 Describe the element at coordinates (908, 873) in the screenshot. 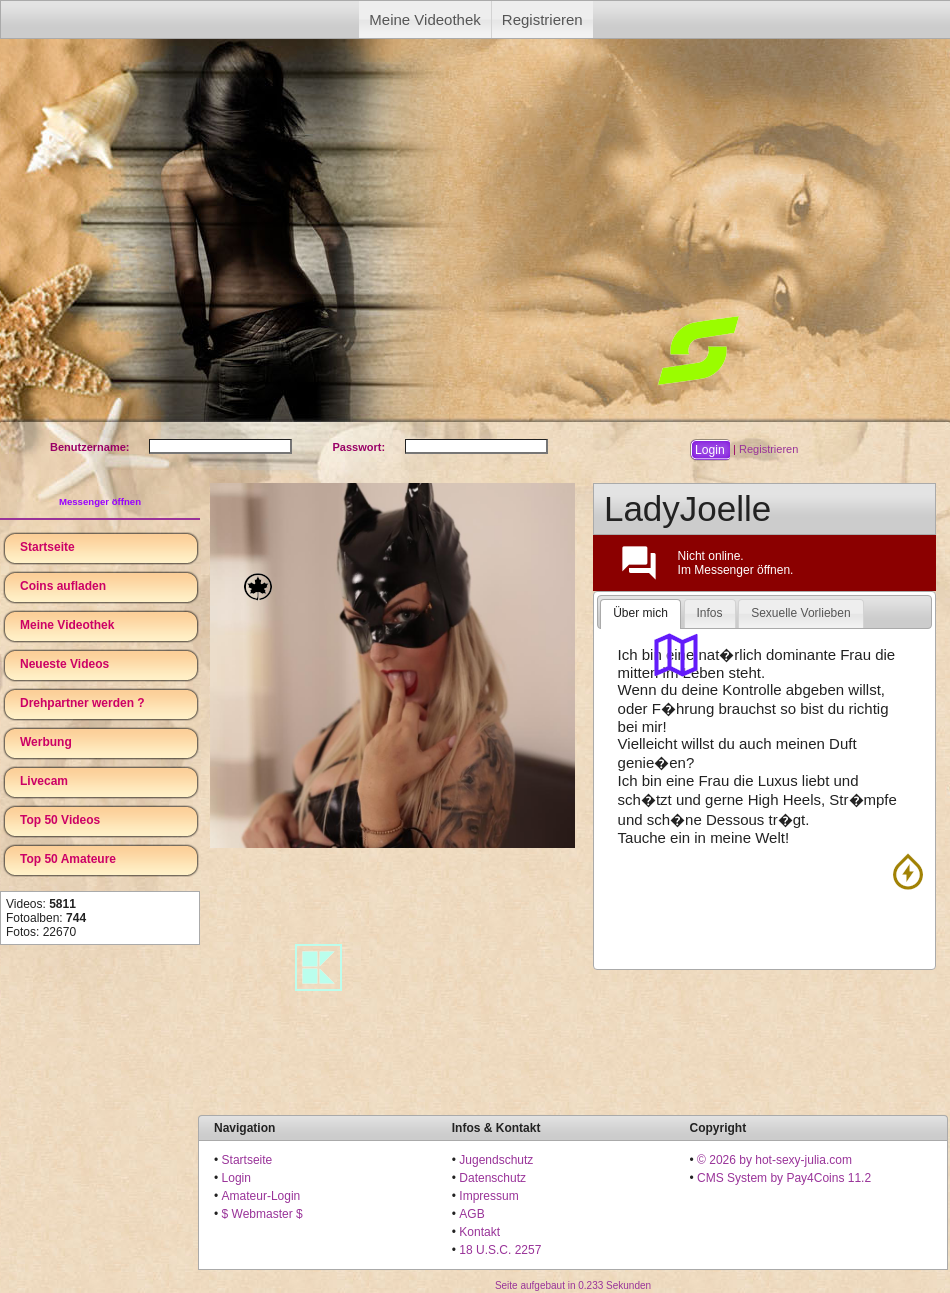

I see `indicates hydroelectric or water-powered energy` at that location.